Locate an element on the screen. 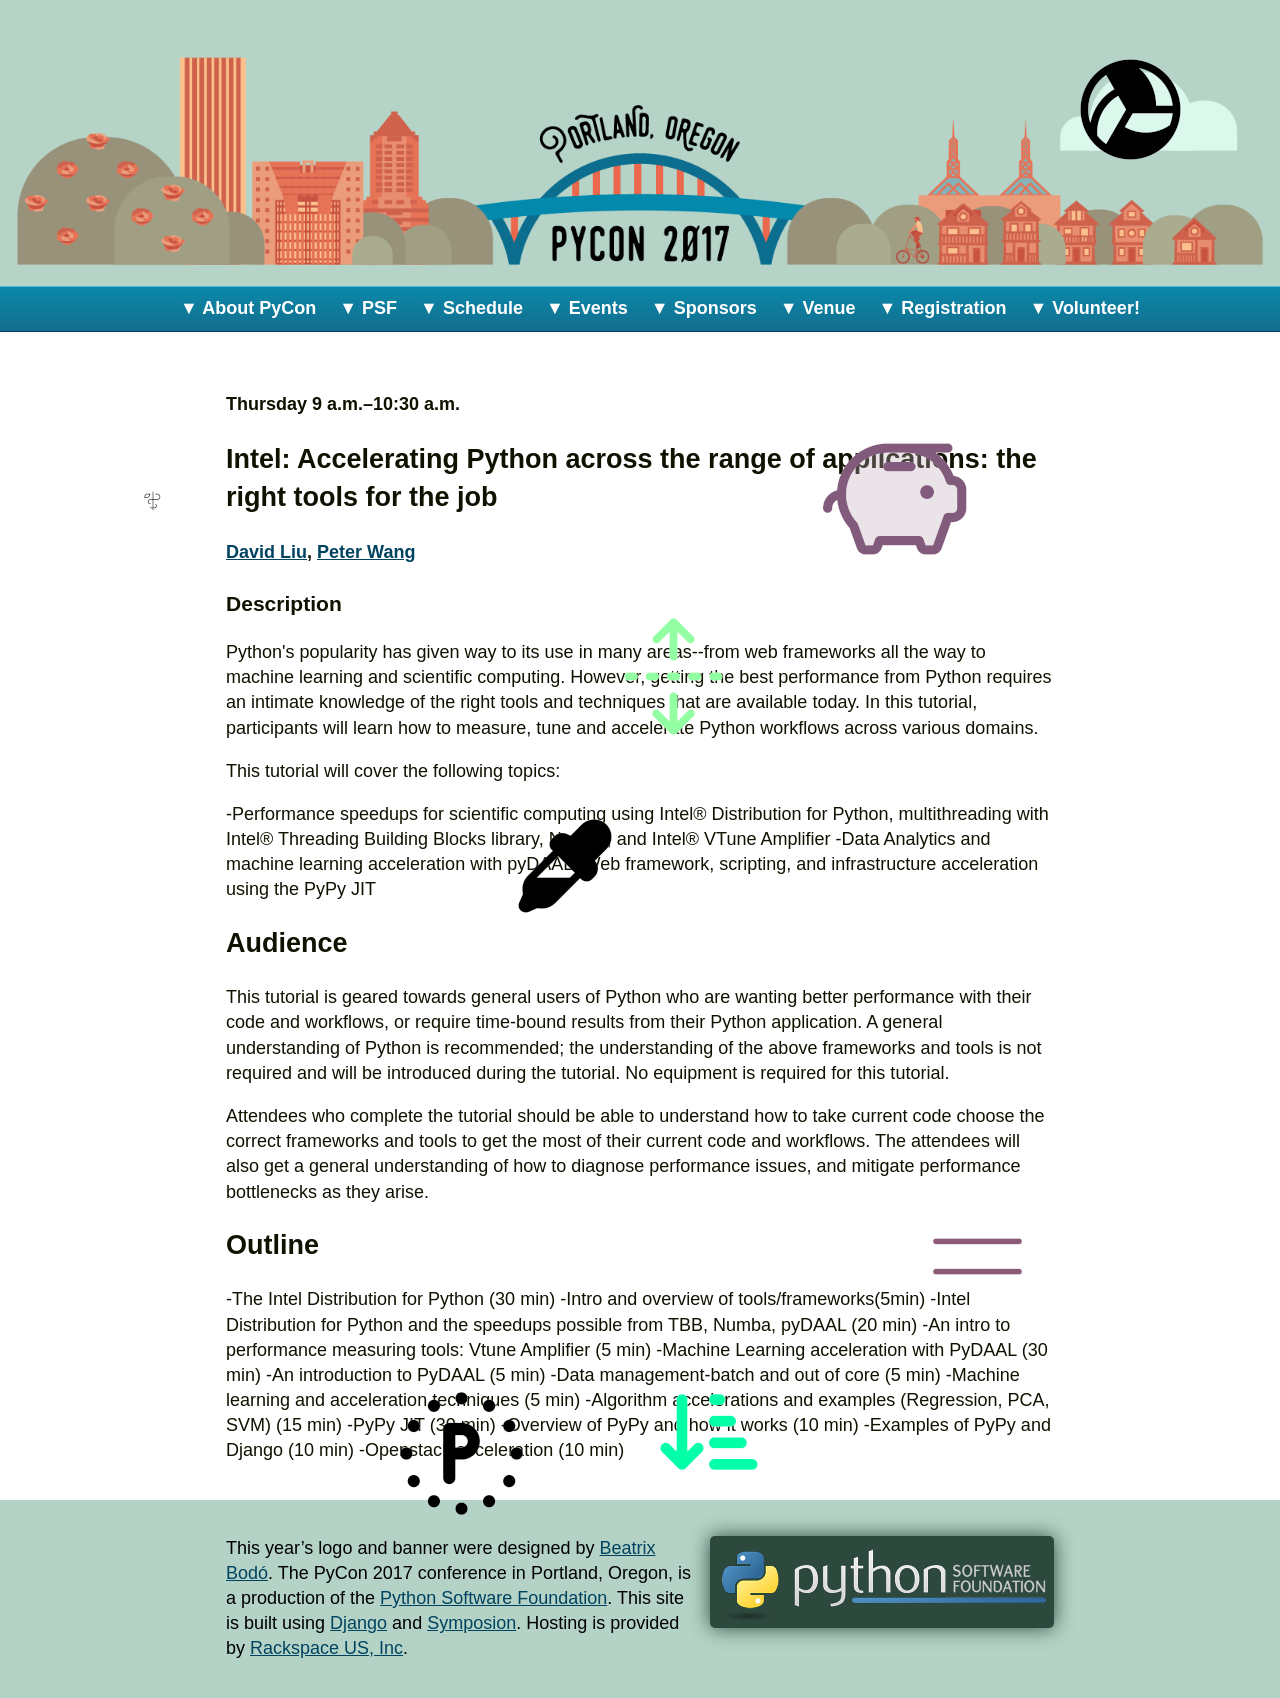 The width and height of the screenshot is (1280, 1698). pick a color from the canvas is located at coordinates (565, 866).